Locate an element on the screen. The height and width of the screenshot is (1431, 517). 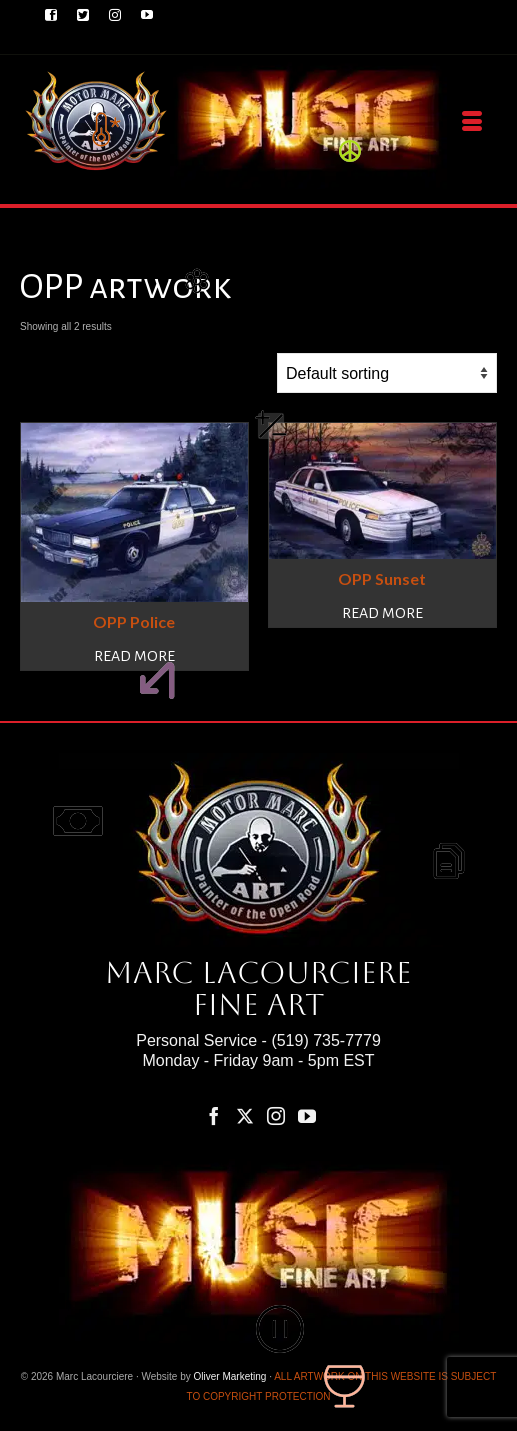
pause media playback is located at coordinates (280, 1329).